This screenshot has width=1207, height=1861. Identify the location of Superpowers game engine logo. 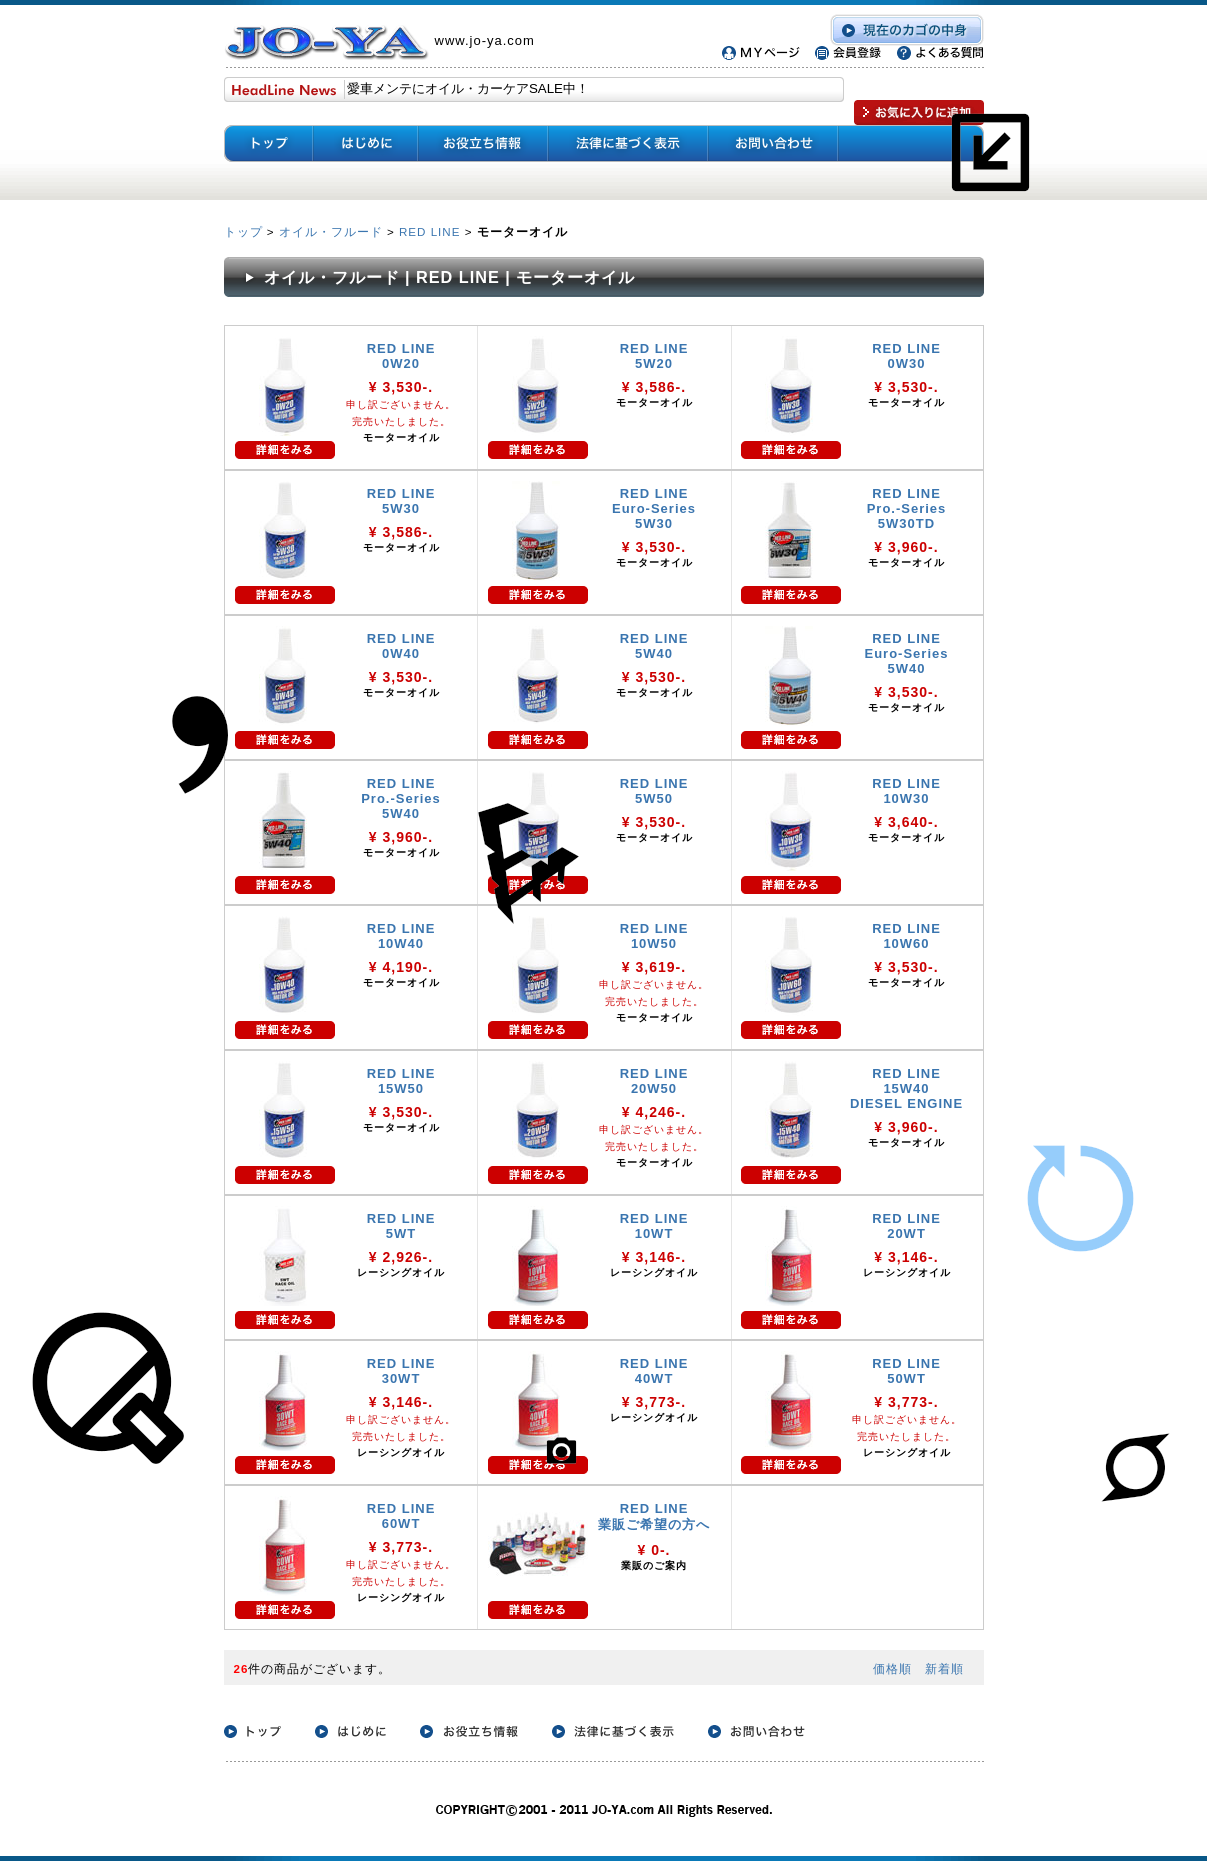
(1135, 1467).